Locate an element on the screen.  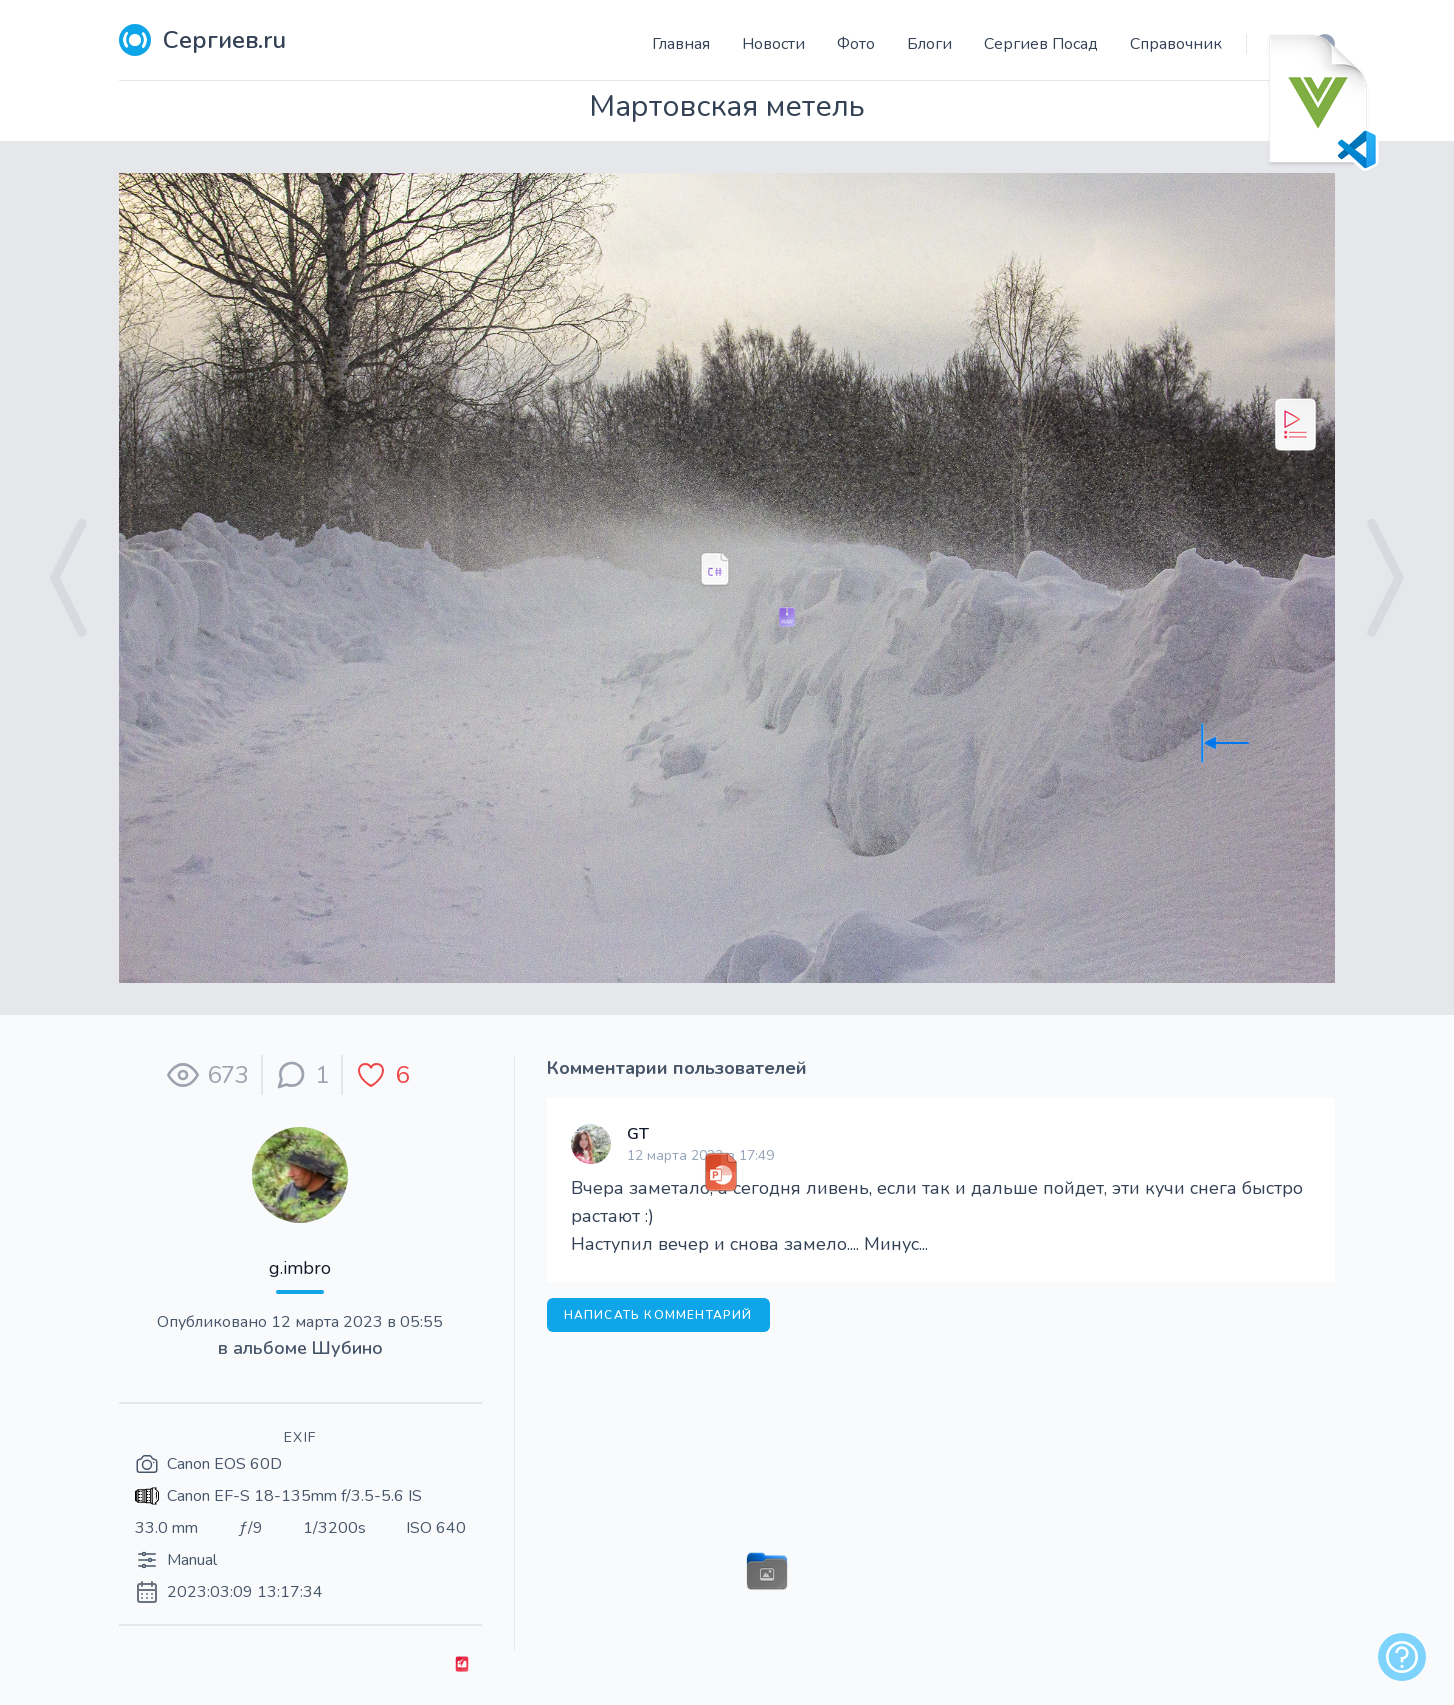
open the pictures folder is located at coordinates (767, 1571).